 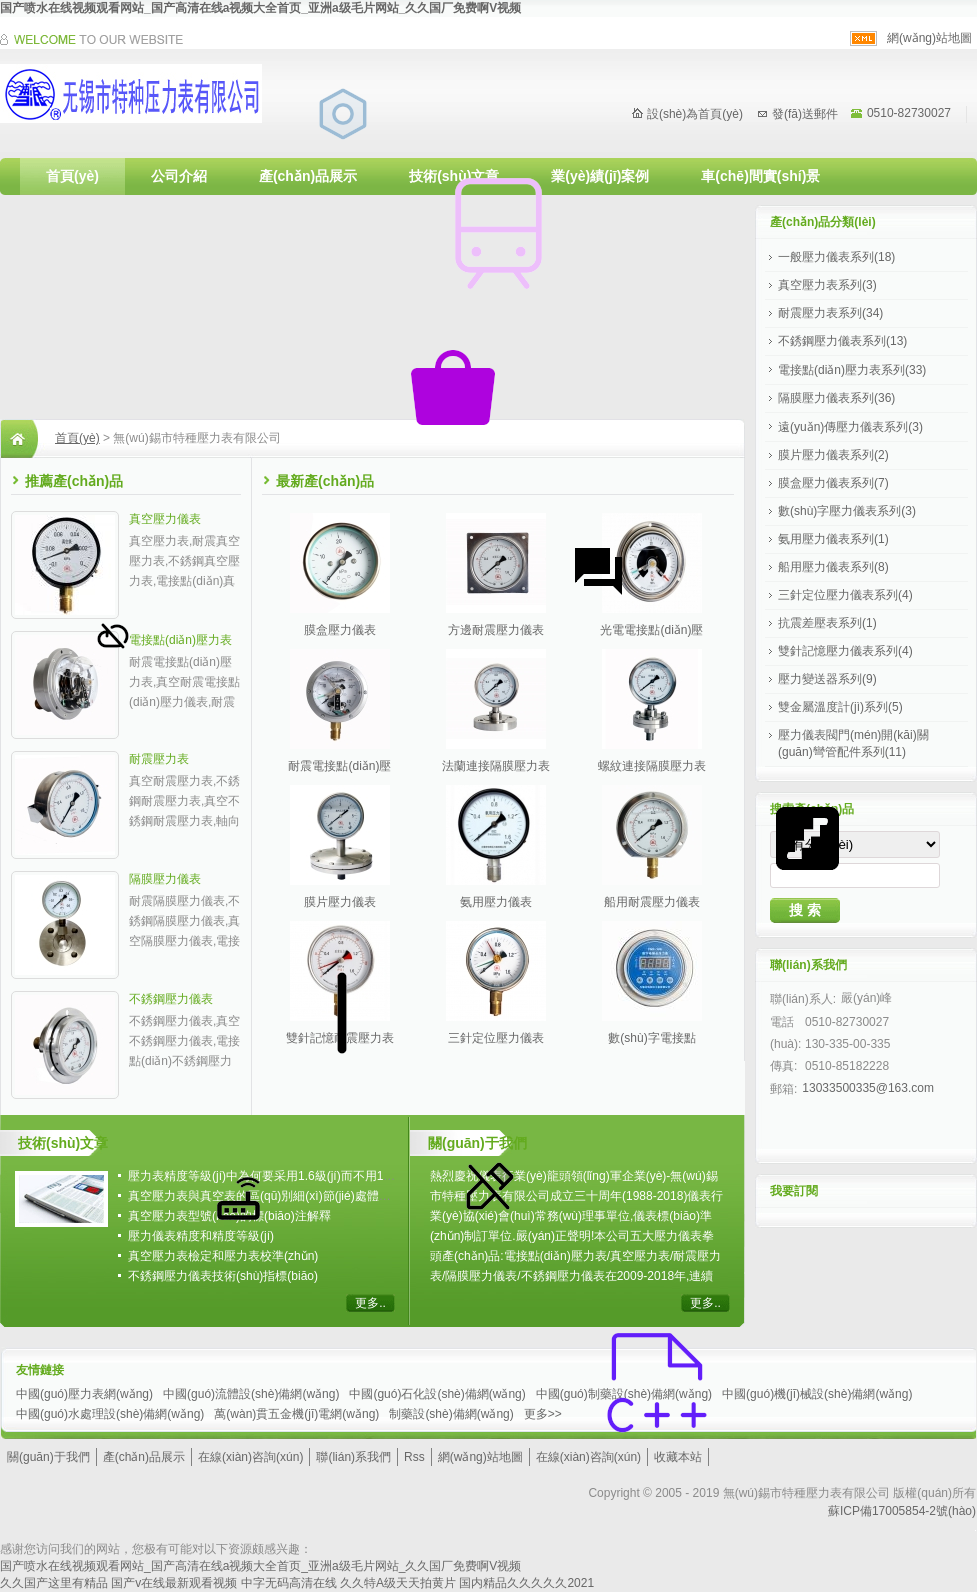 What do you see at coordinates (238, 1198) in the screenshot?
I see `access router or network settings` at bounding box center [238, 1198].